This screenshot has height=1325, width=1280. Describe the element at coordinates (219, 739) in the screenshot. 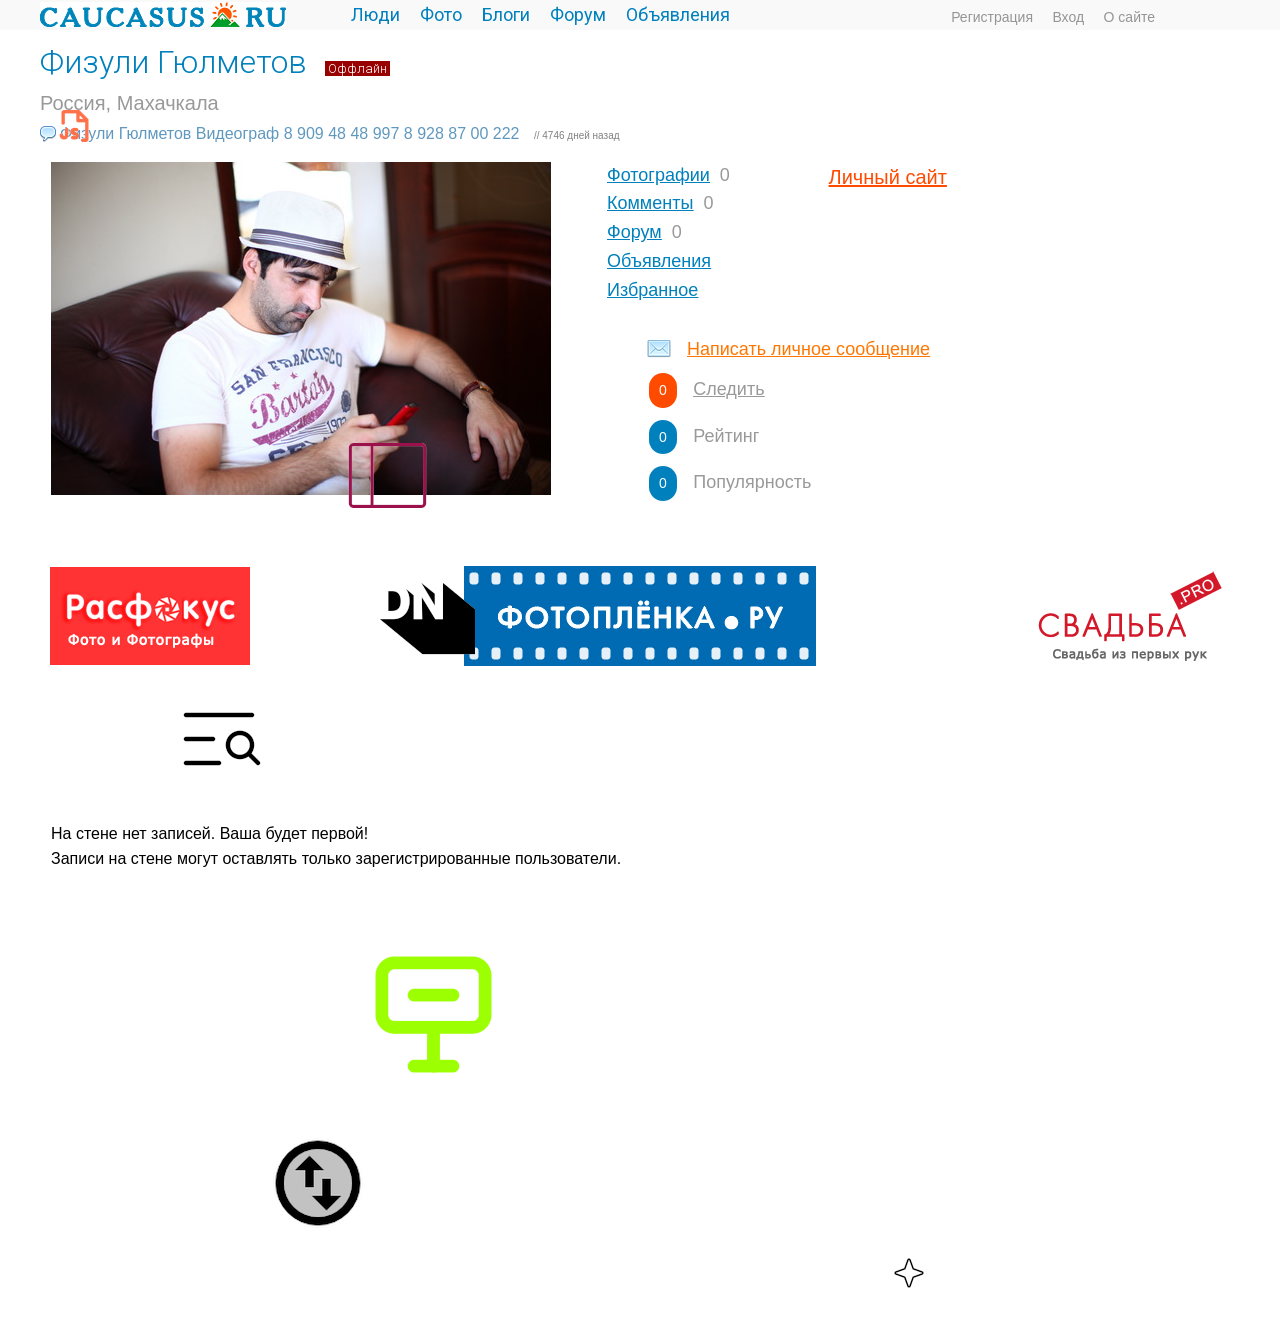

I see `search within a list or document` at that location.